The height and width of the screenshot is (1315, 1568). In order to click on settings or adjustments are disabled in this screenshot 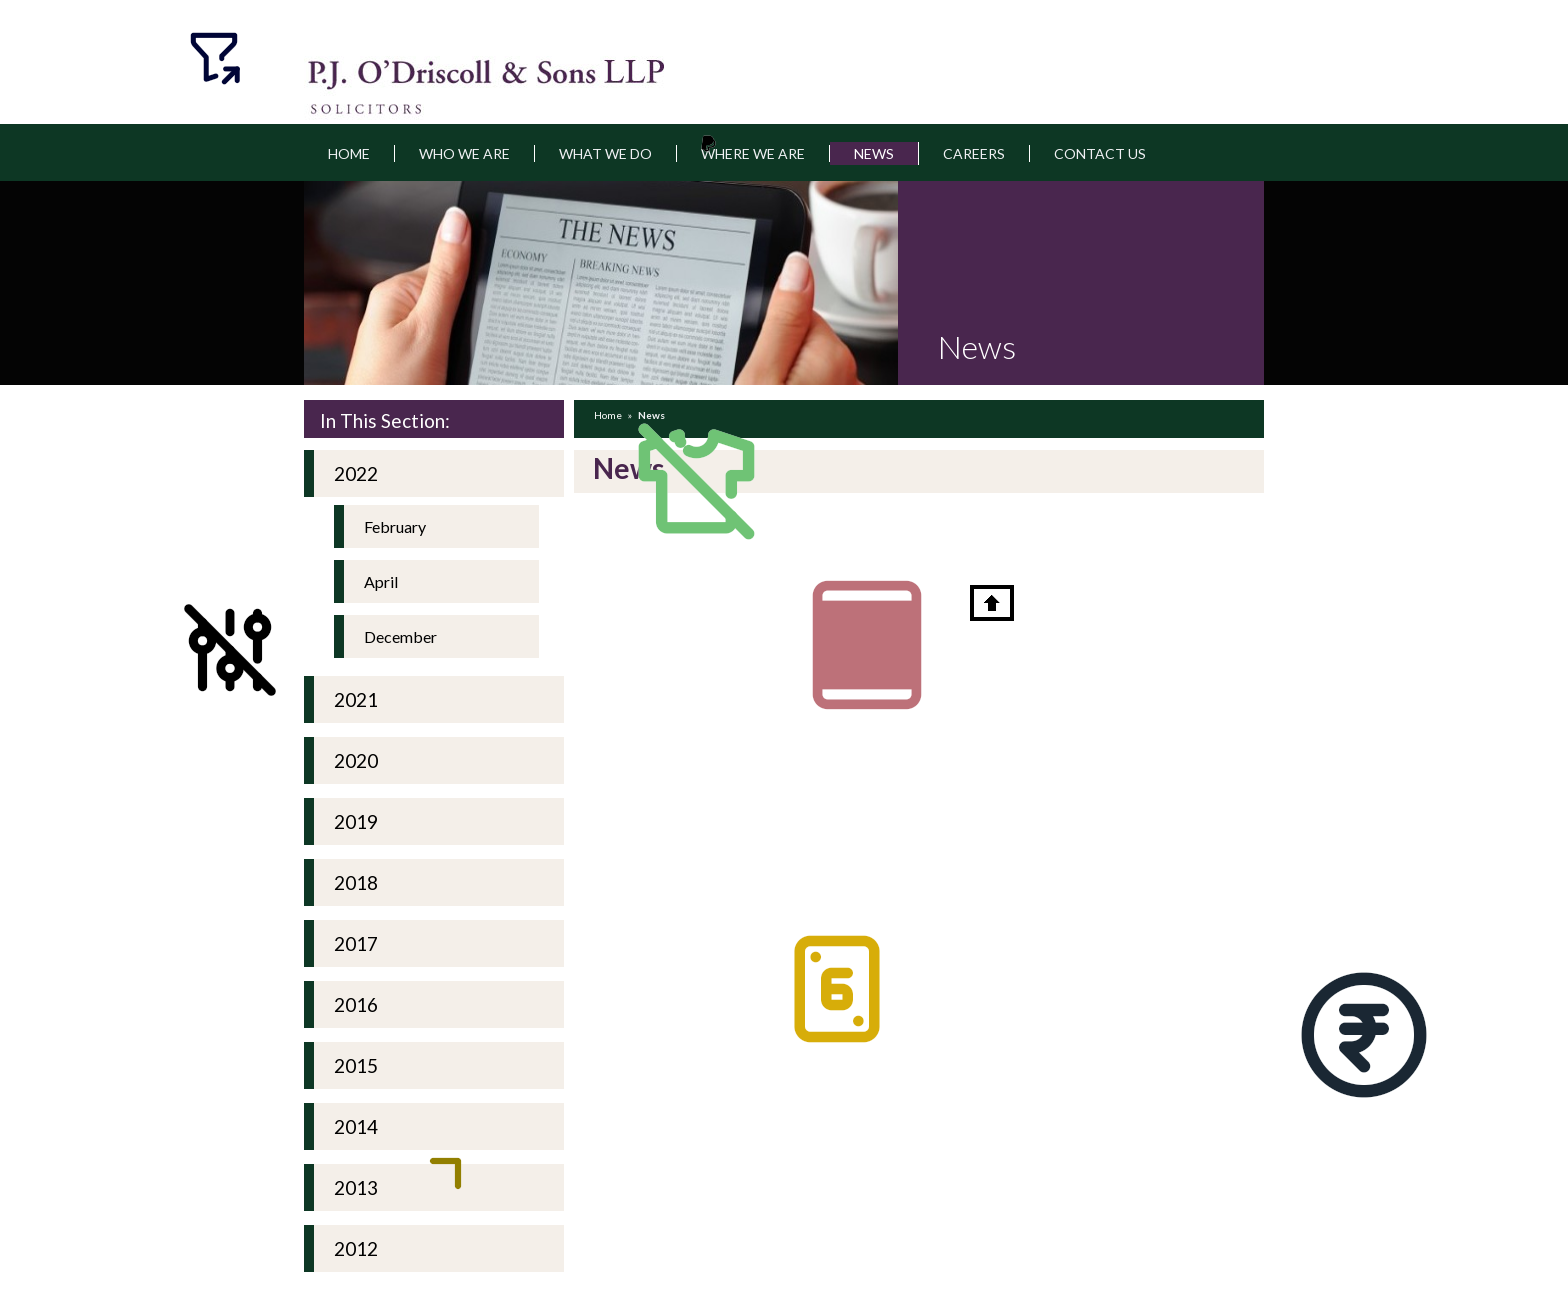, I will do `click(230, 650)`.